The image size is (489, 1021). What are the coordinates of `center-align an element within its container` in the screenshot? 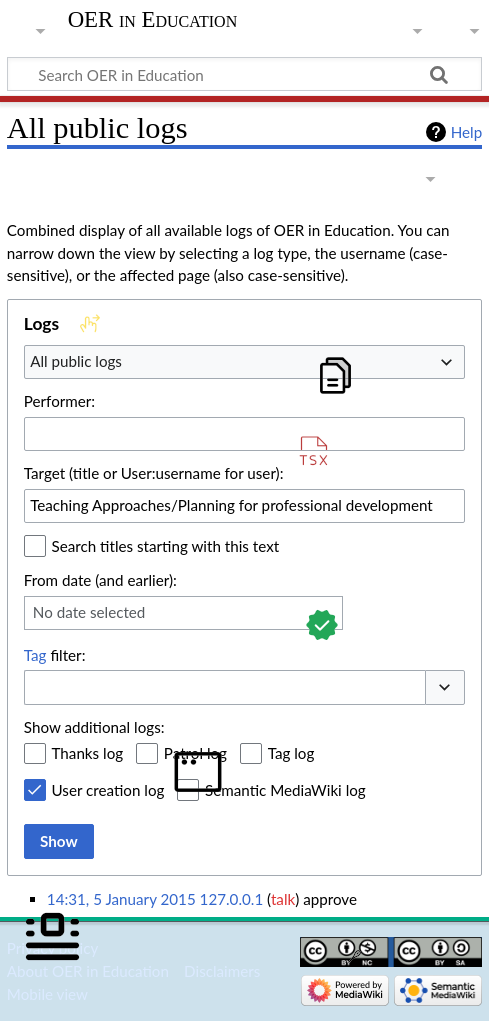 It's located at (52, 936).